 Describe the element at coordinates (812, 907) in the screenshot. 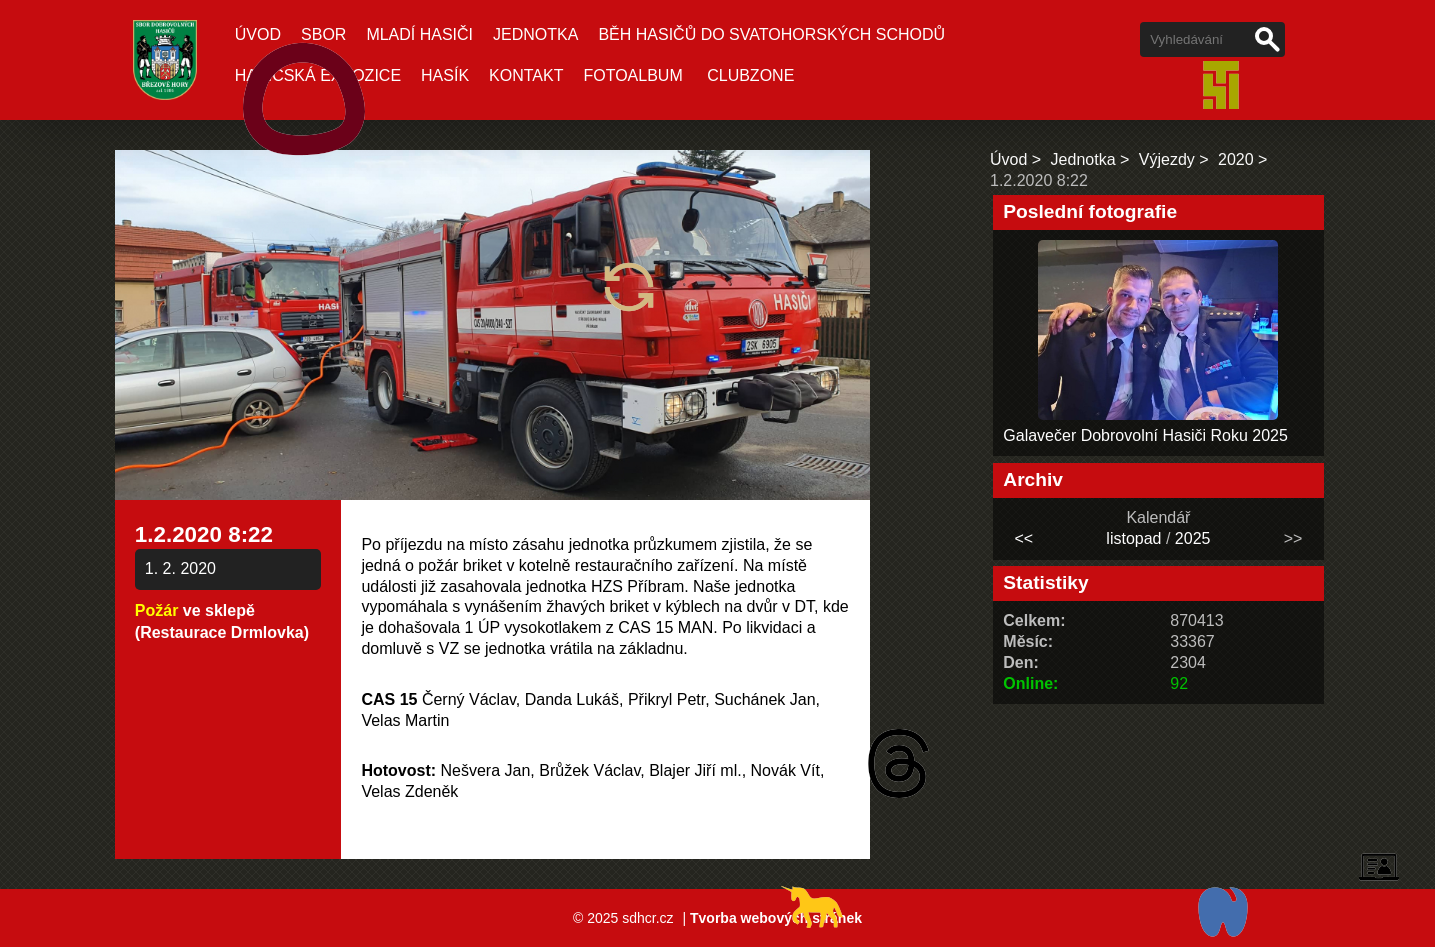

I see `gunicorn python WSGI server branding` at that location.